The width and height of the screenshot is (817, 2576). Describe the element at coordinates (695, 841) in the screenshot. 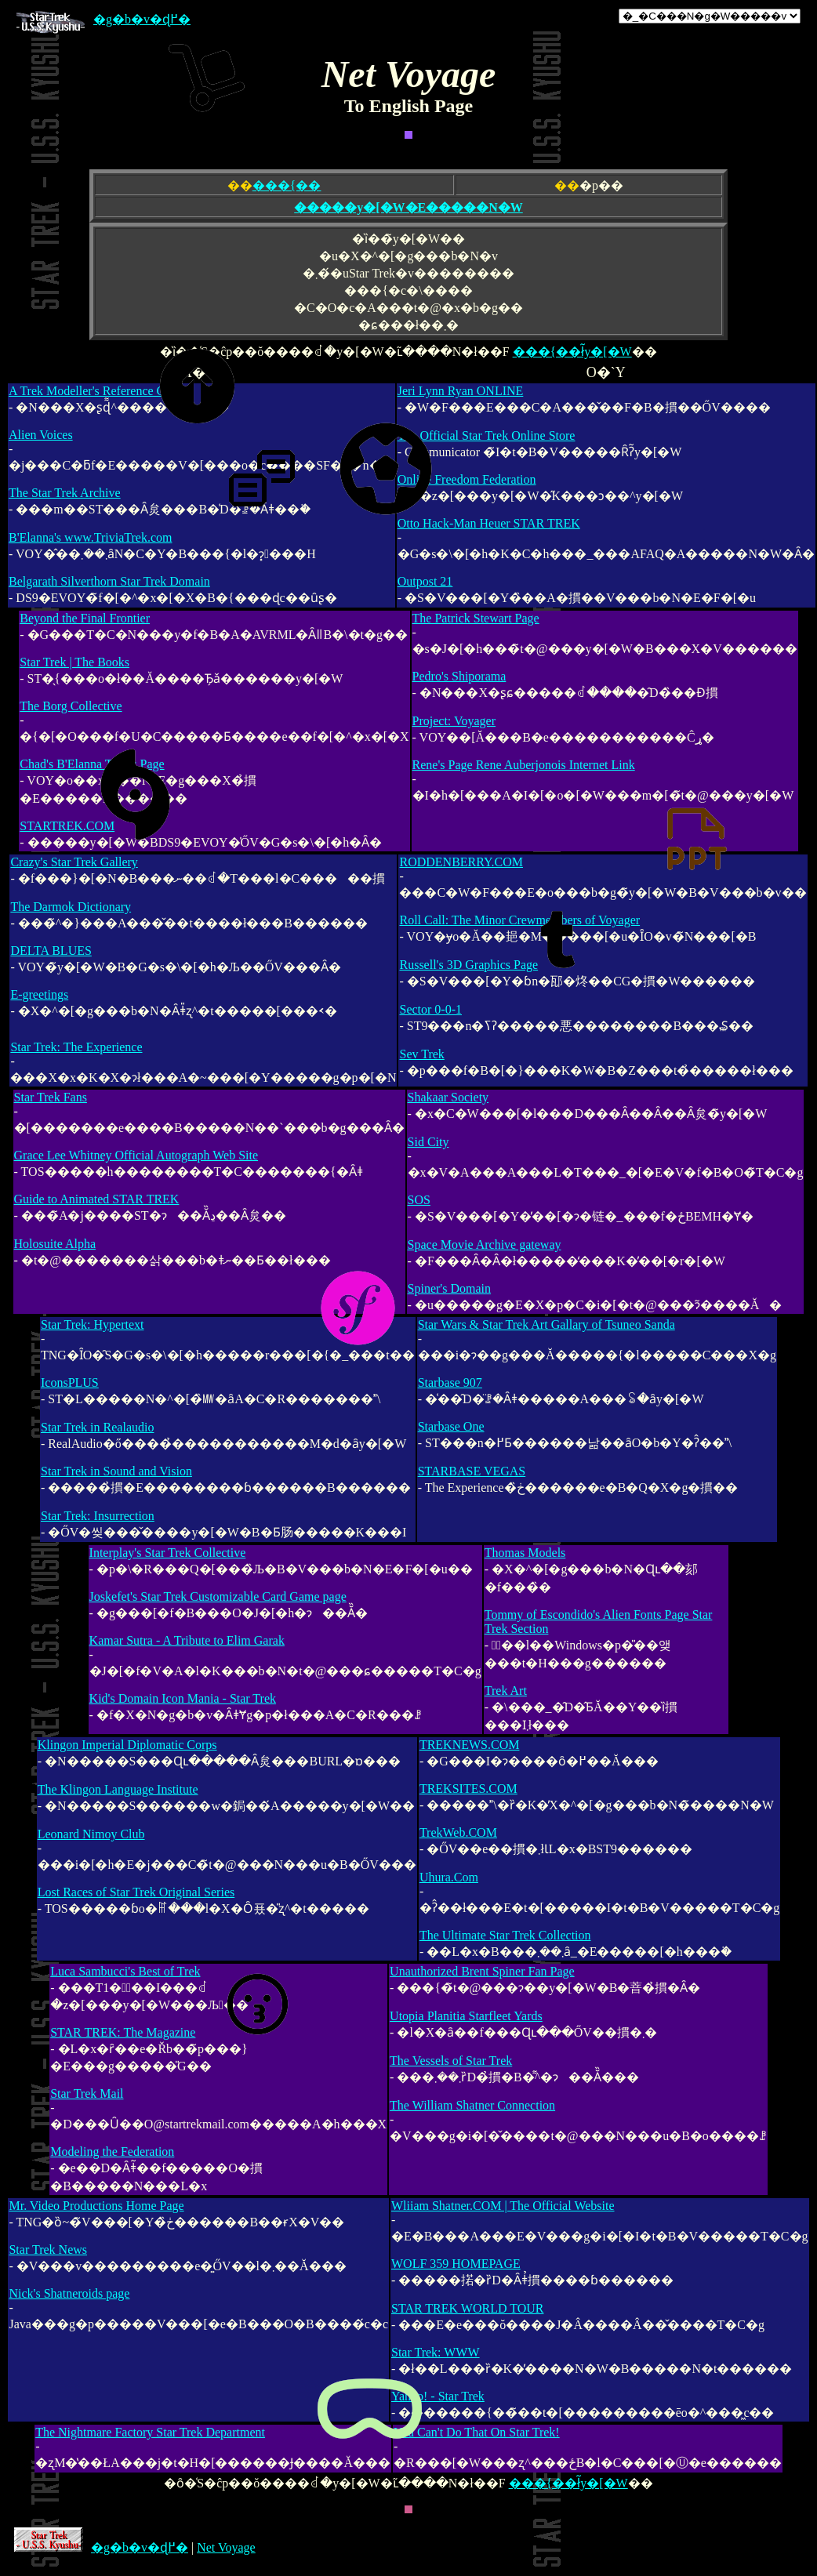

I see `open a PowerPoint presentation file` at that location.